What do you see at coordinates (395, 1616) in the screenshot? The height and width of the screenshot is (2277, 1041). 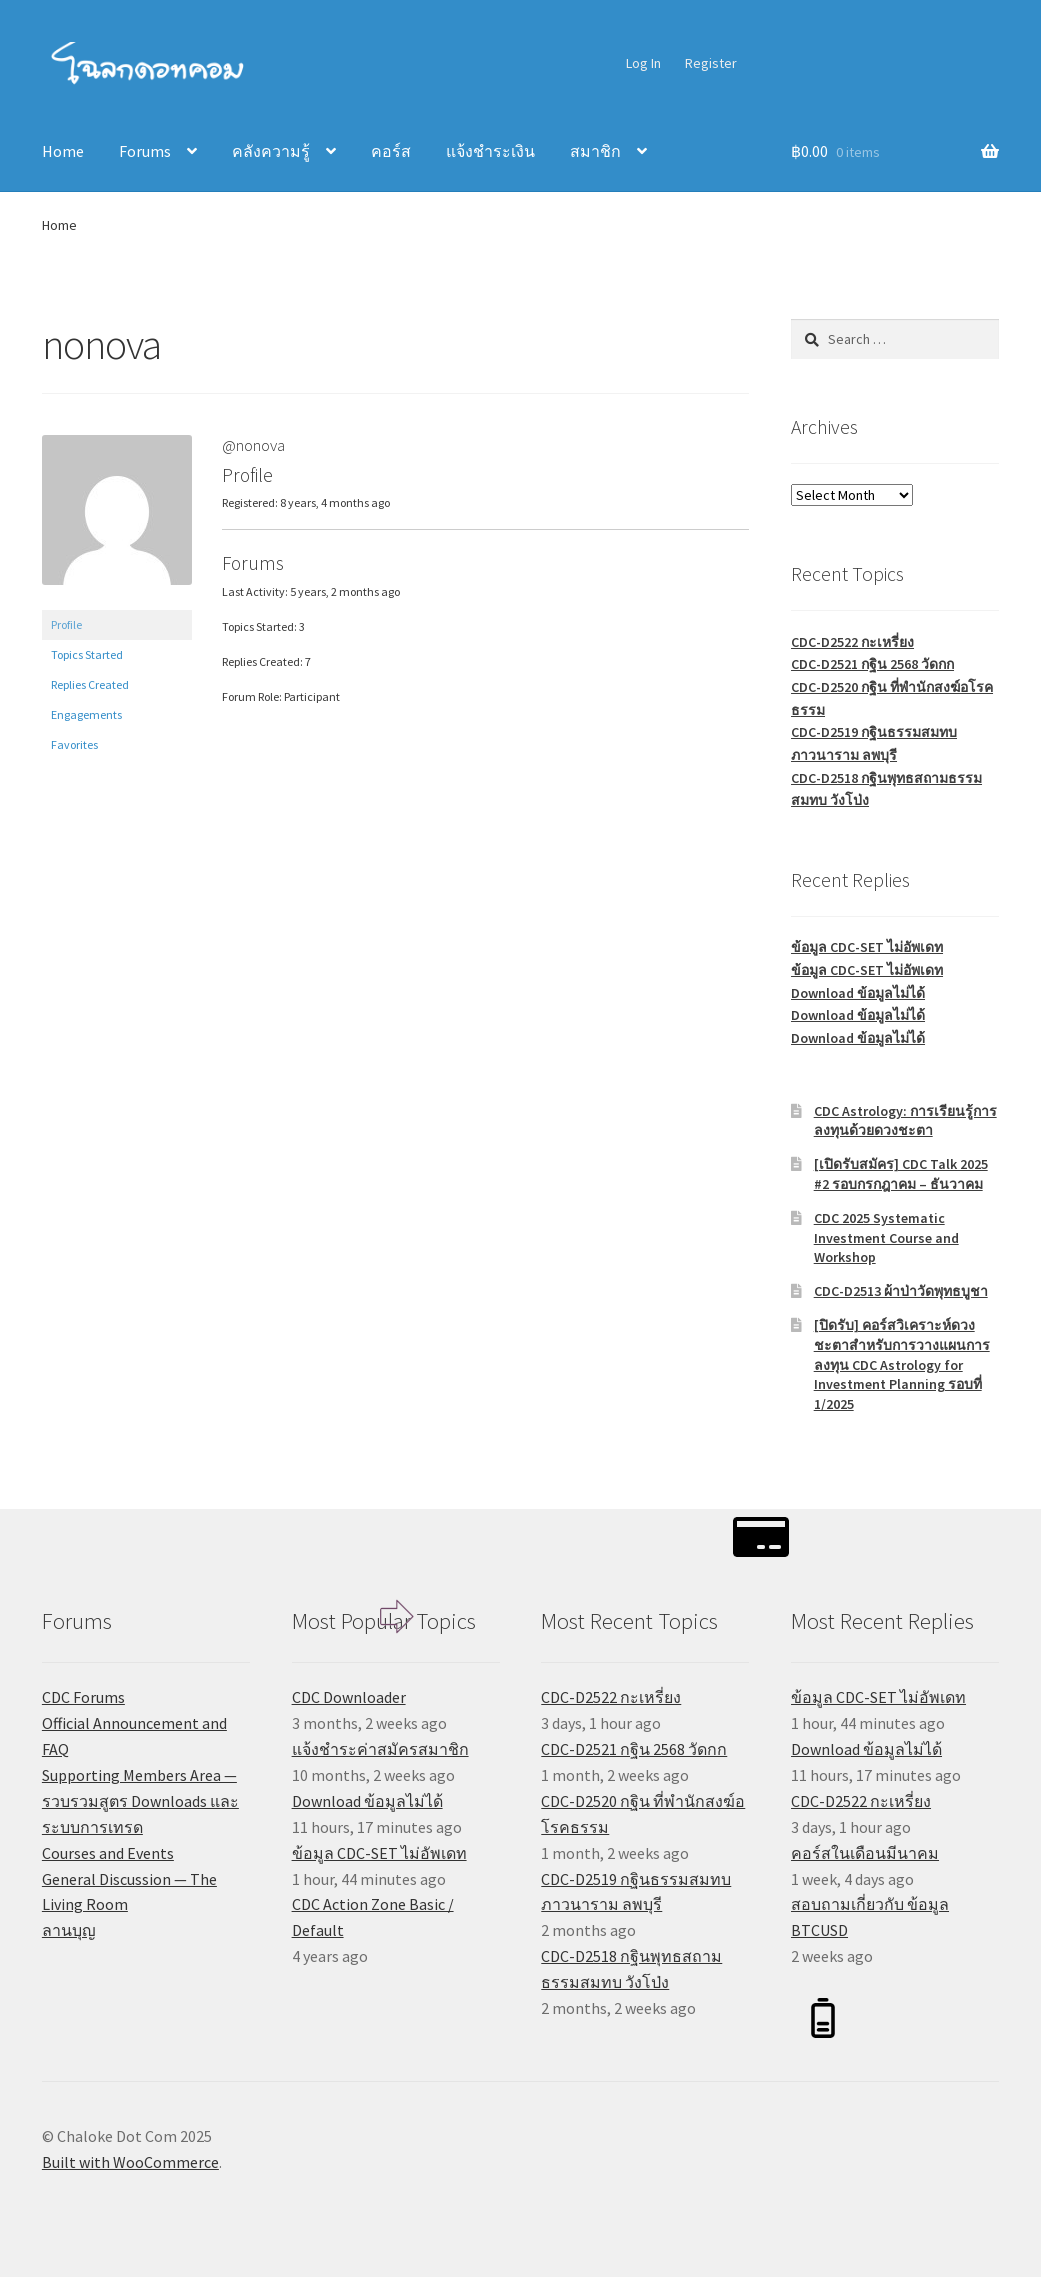 I see `go forward or proceed to the next step` at bounding box center [395, 1616].